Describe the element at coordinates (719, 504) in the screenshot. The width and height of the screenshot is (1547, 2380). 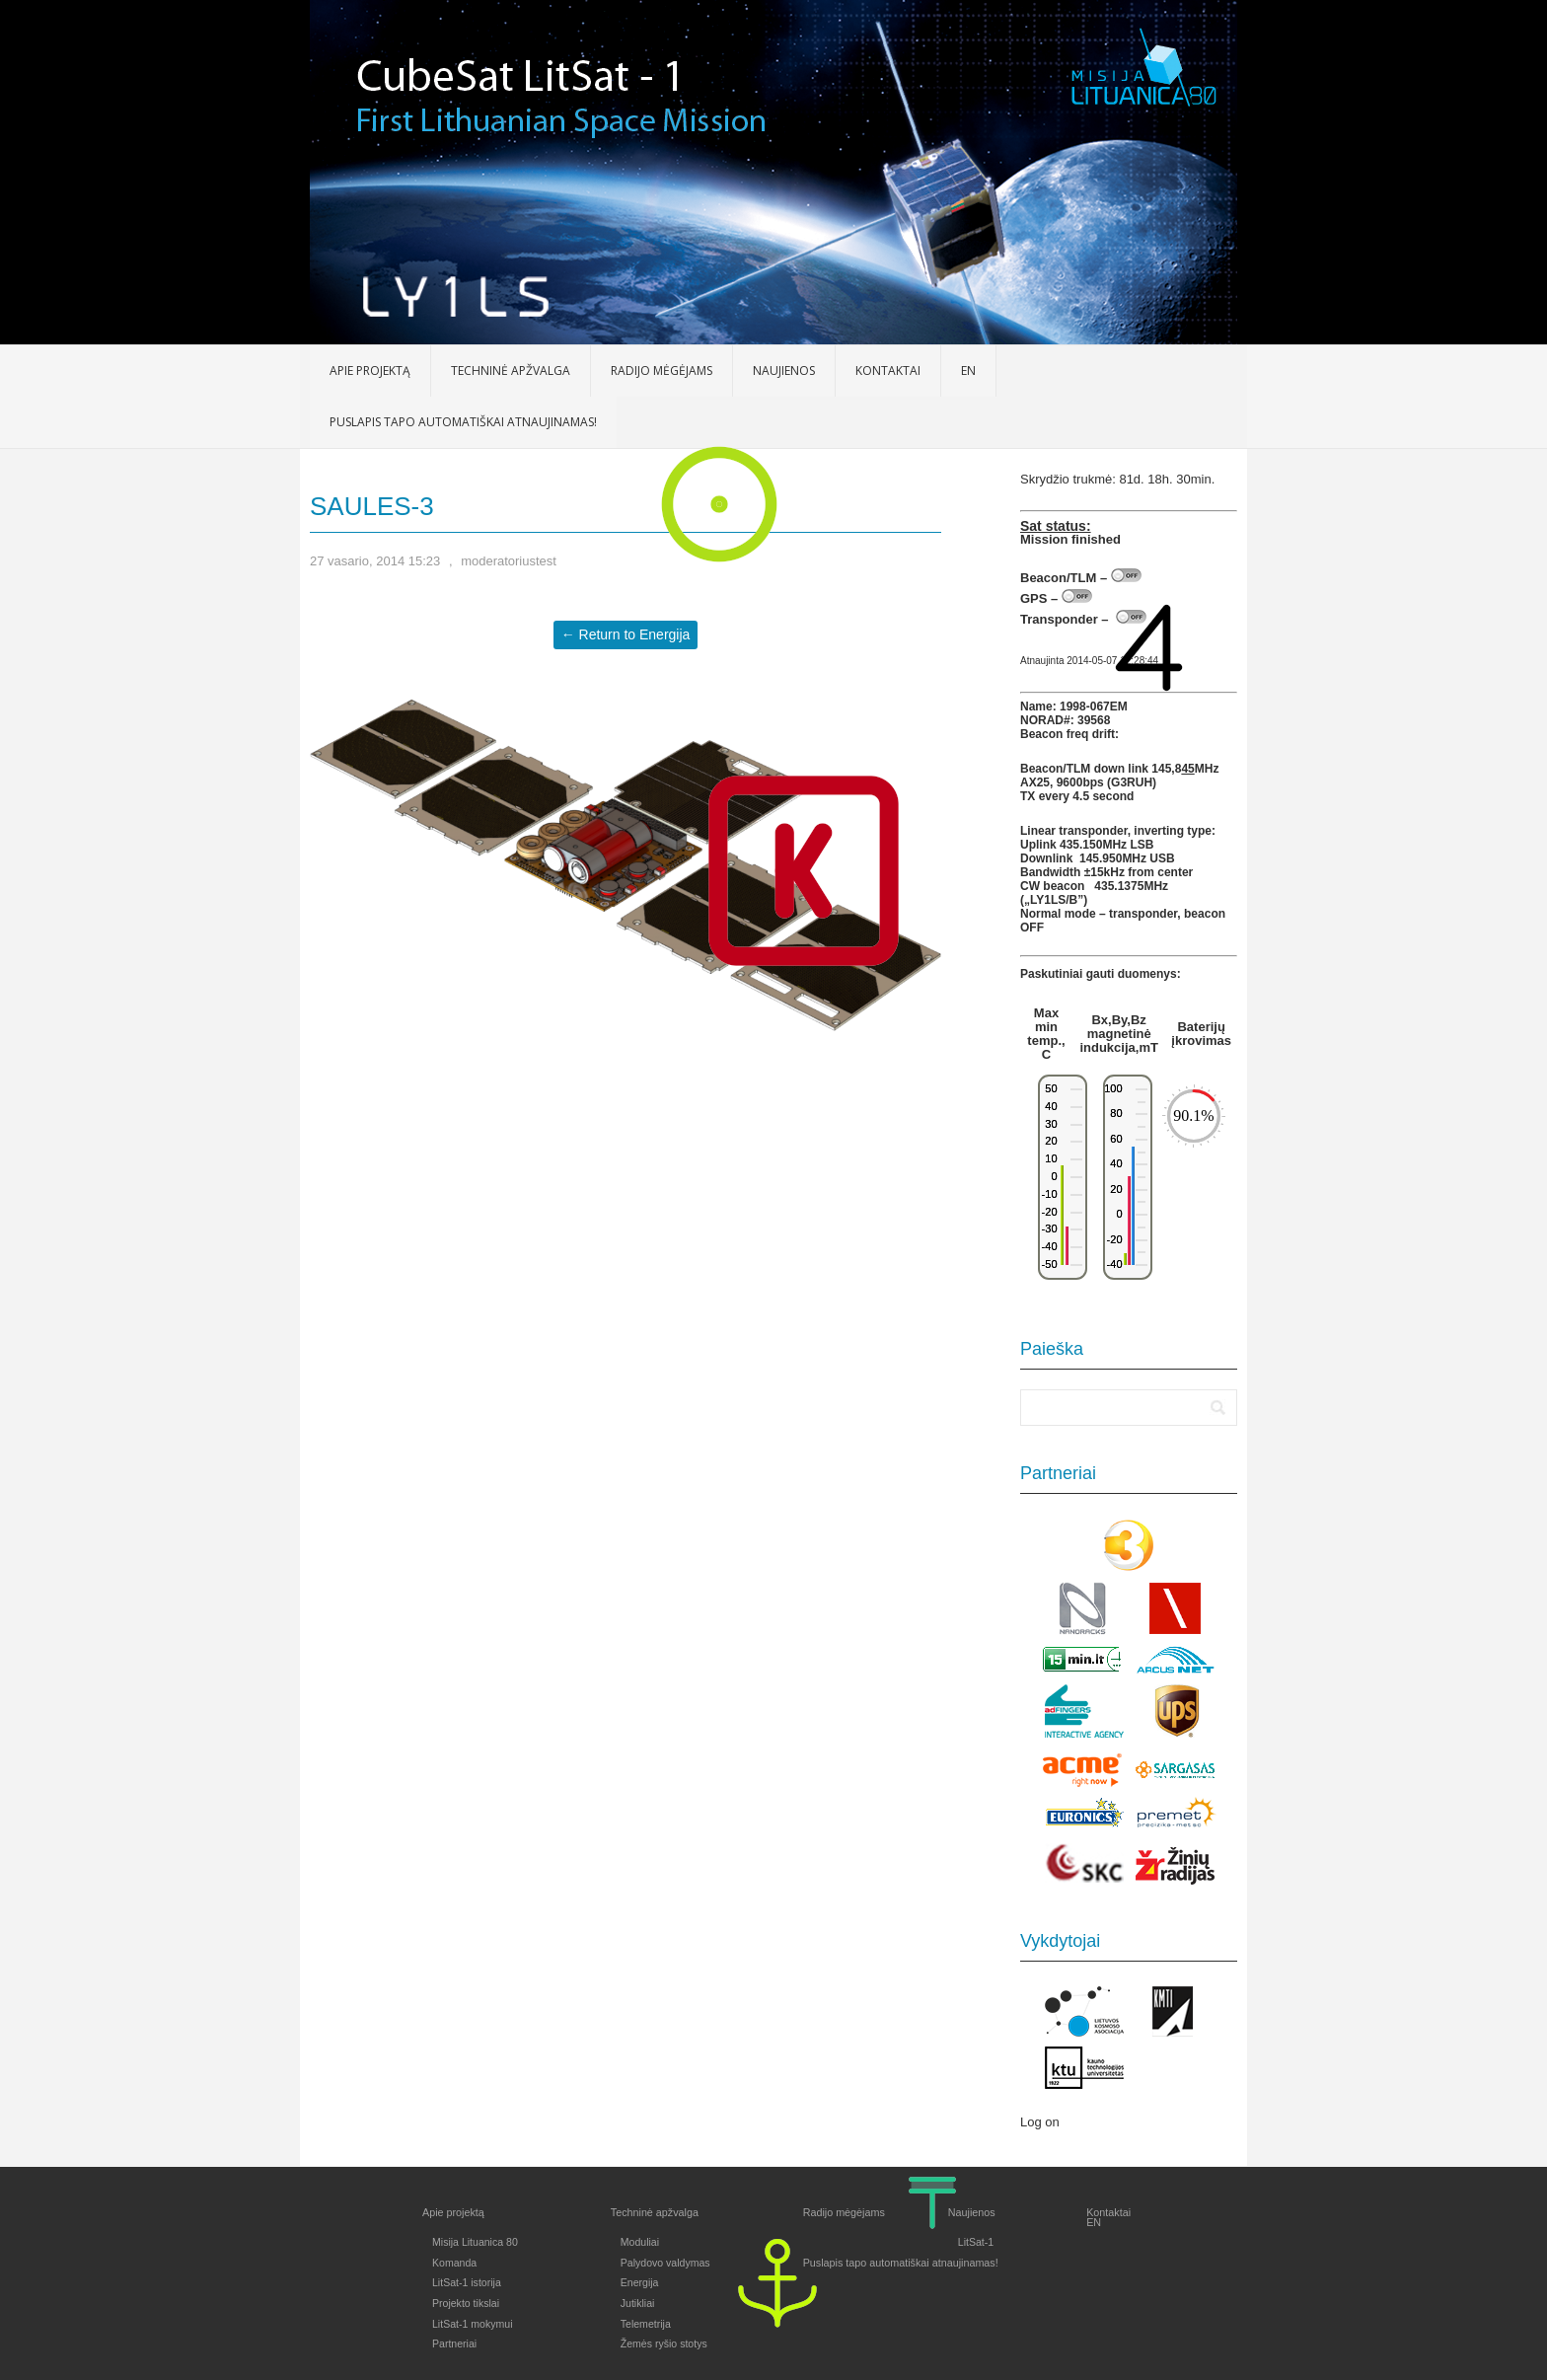
I see `enable focus or concentration mode` at that location.